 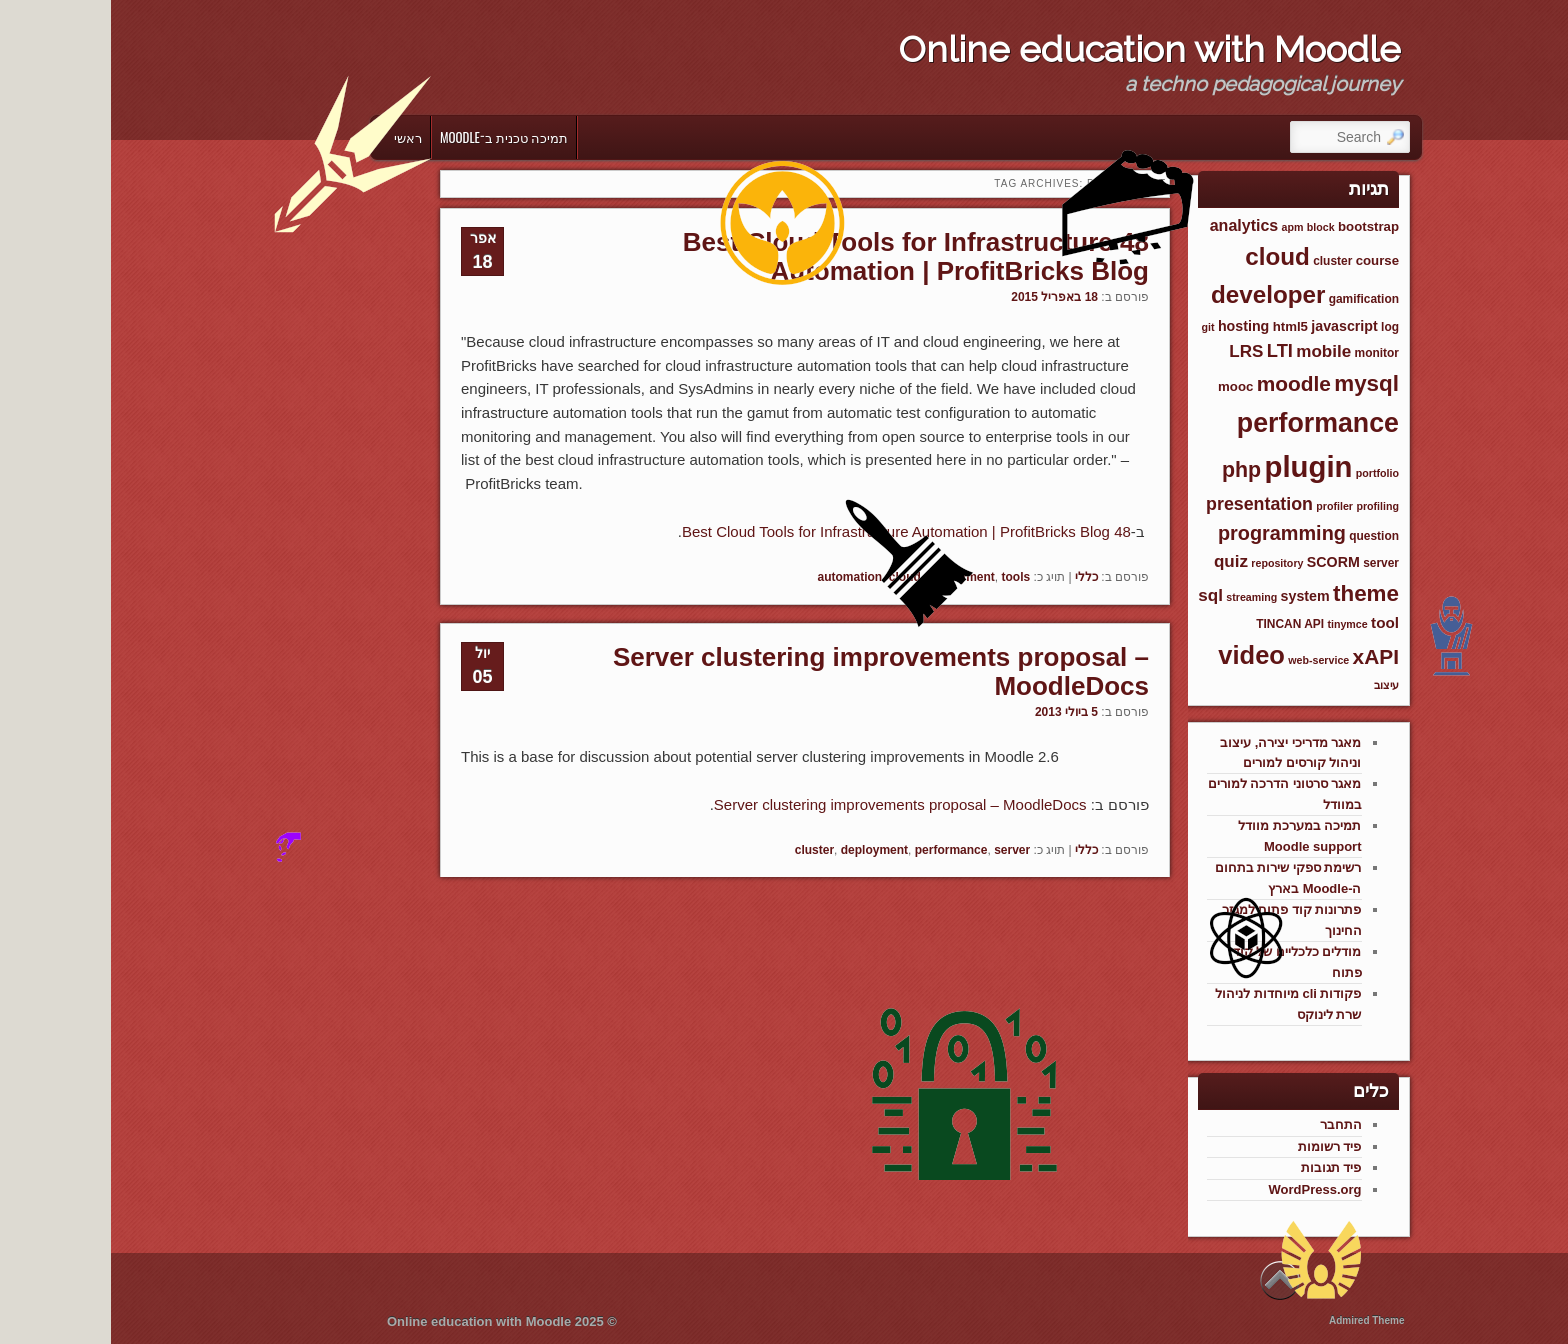 What do you see at coordinates (353, 154) in the screenshot?
I see `select a magic or water-based weapon` at bounding box center [353, 154].